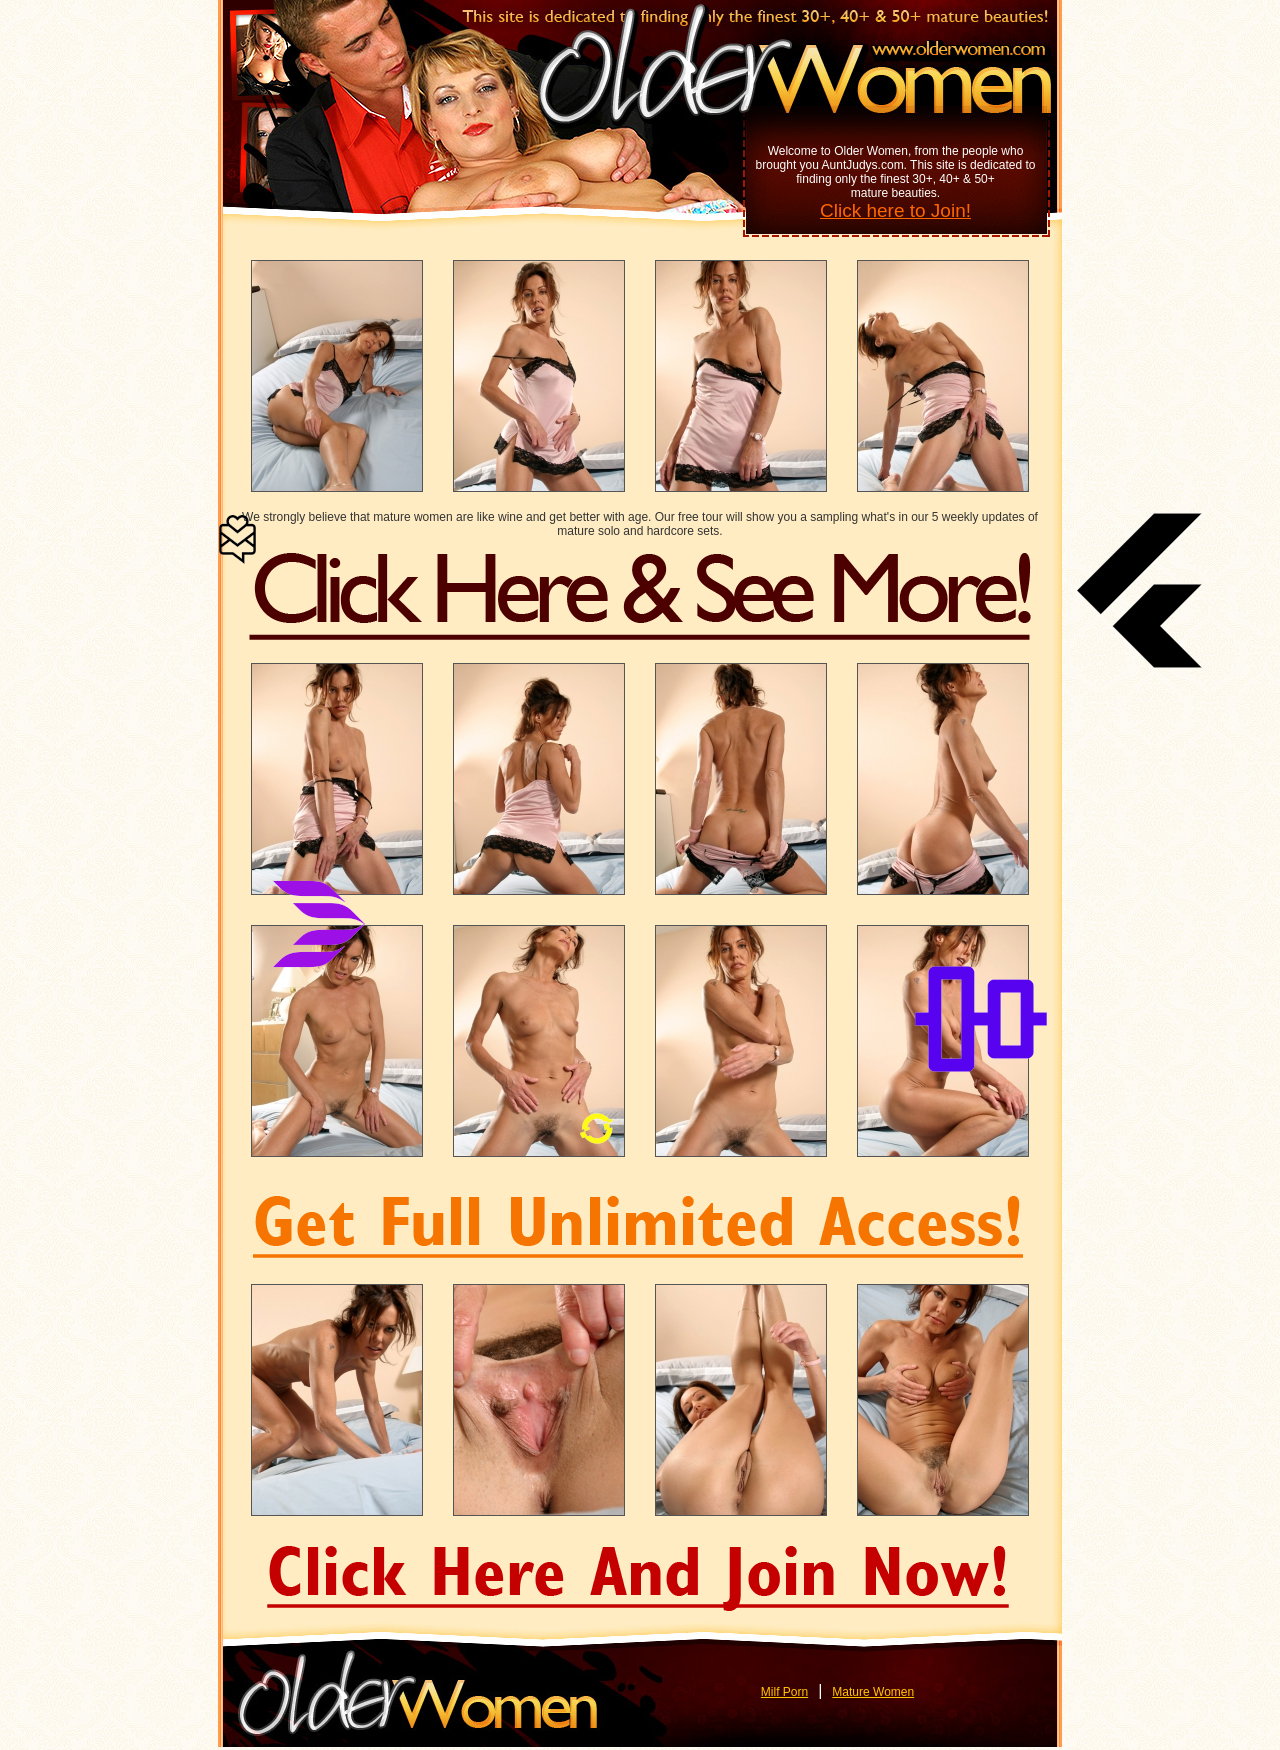  What do you see at coordinates (753, 880) in the screenshot?
I see `packagist logo - php package repository` at bounding box center [753, 880].